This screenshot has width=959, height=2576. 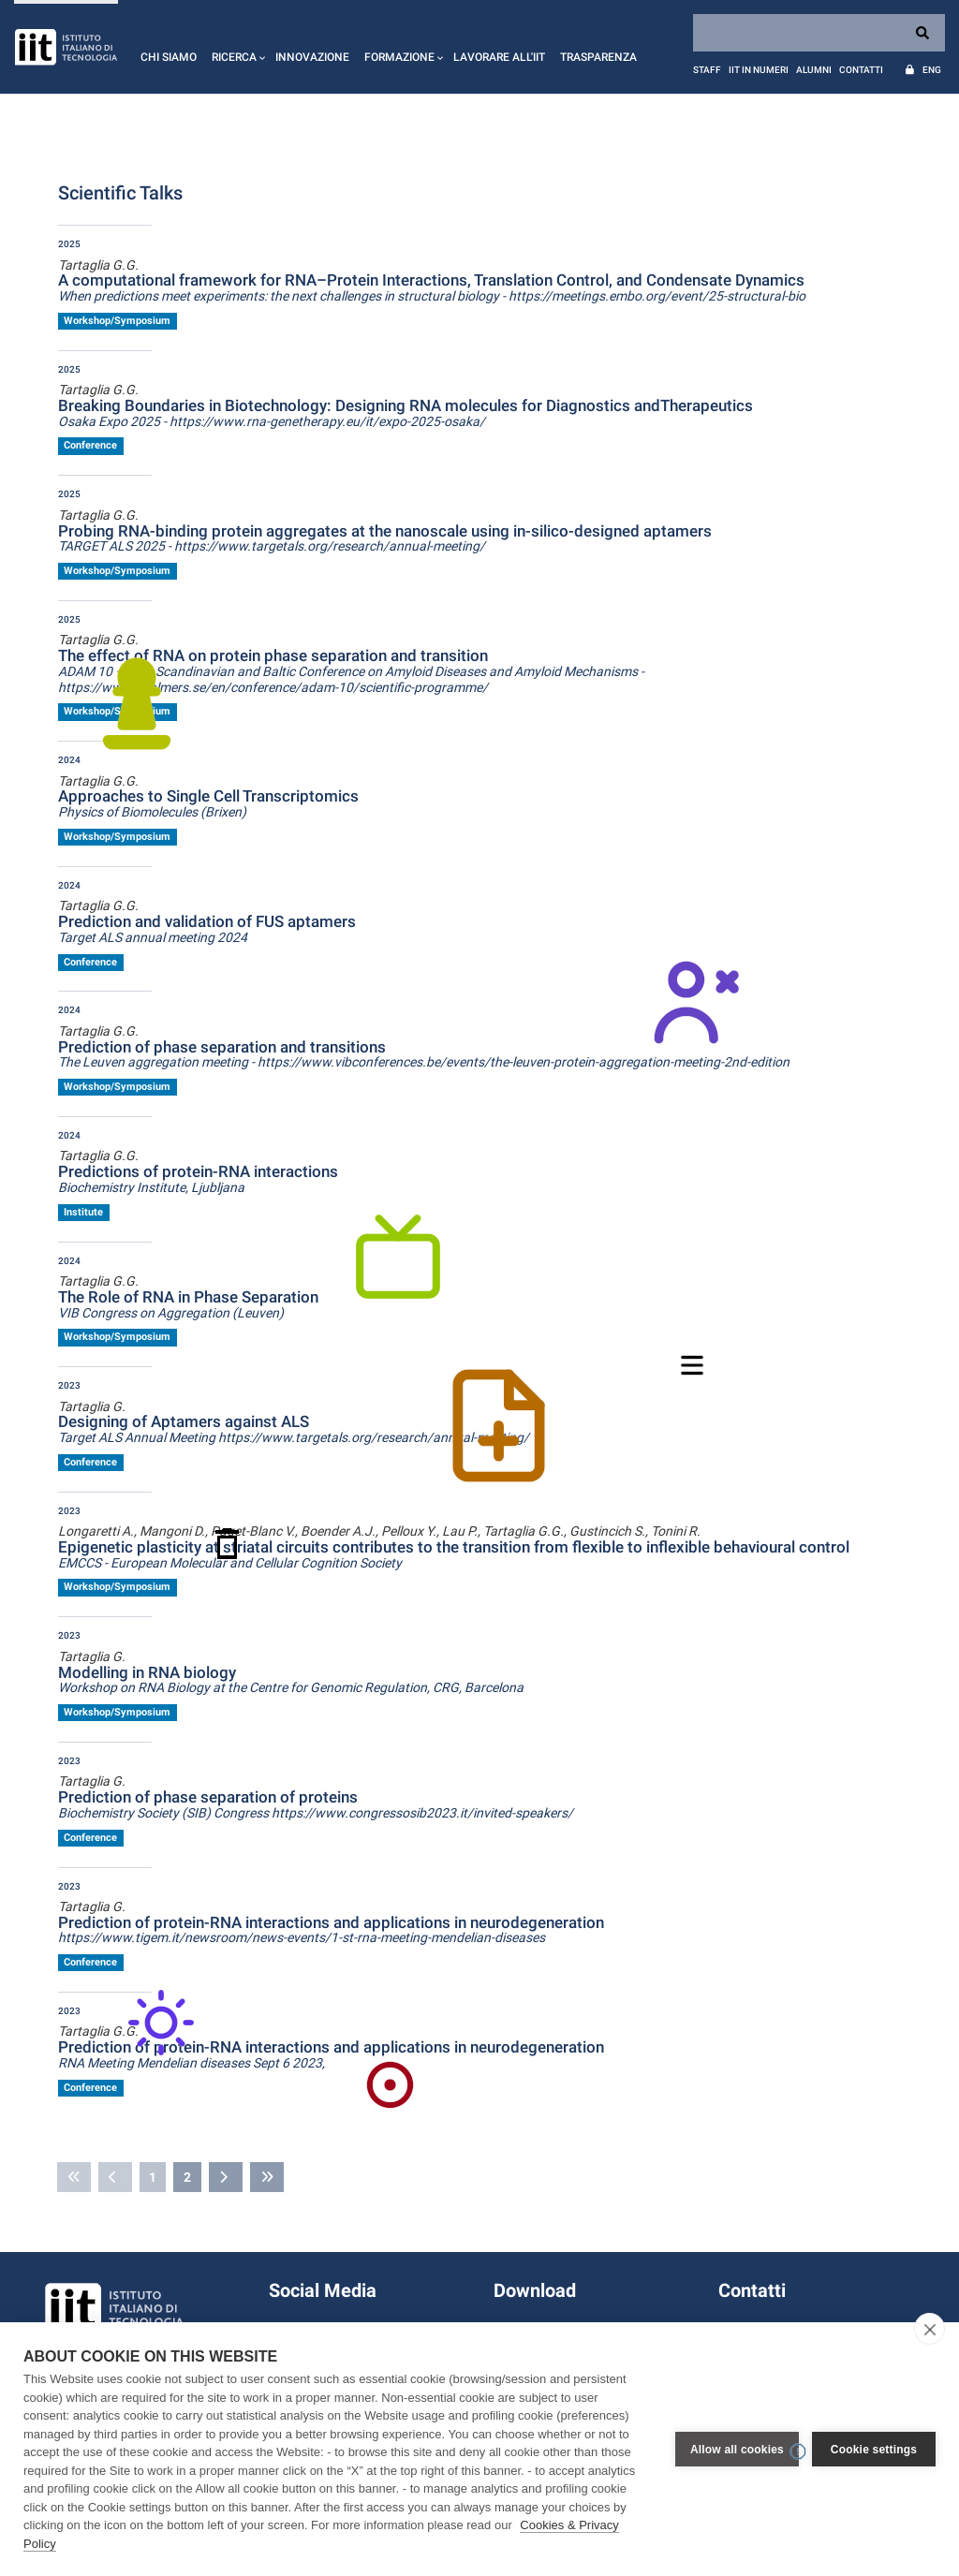 What do you see at coordinates (227, 1543) in the screenshot?
I see `delete an item` at bounding box center [227, 1543].